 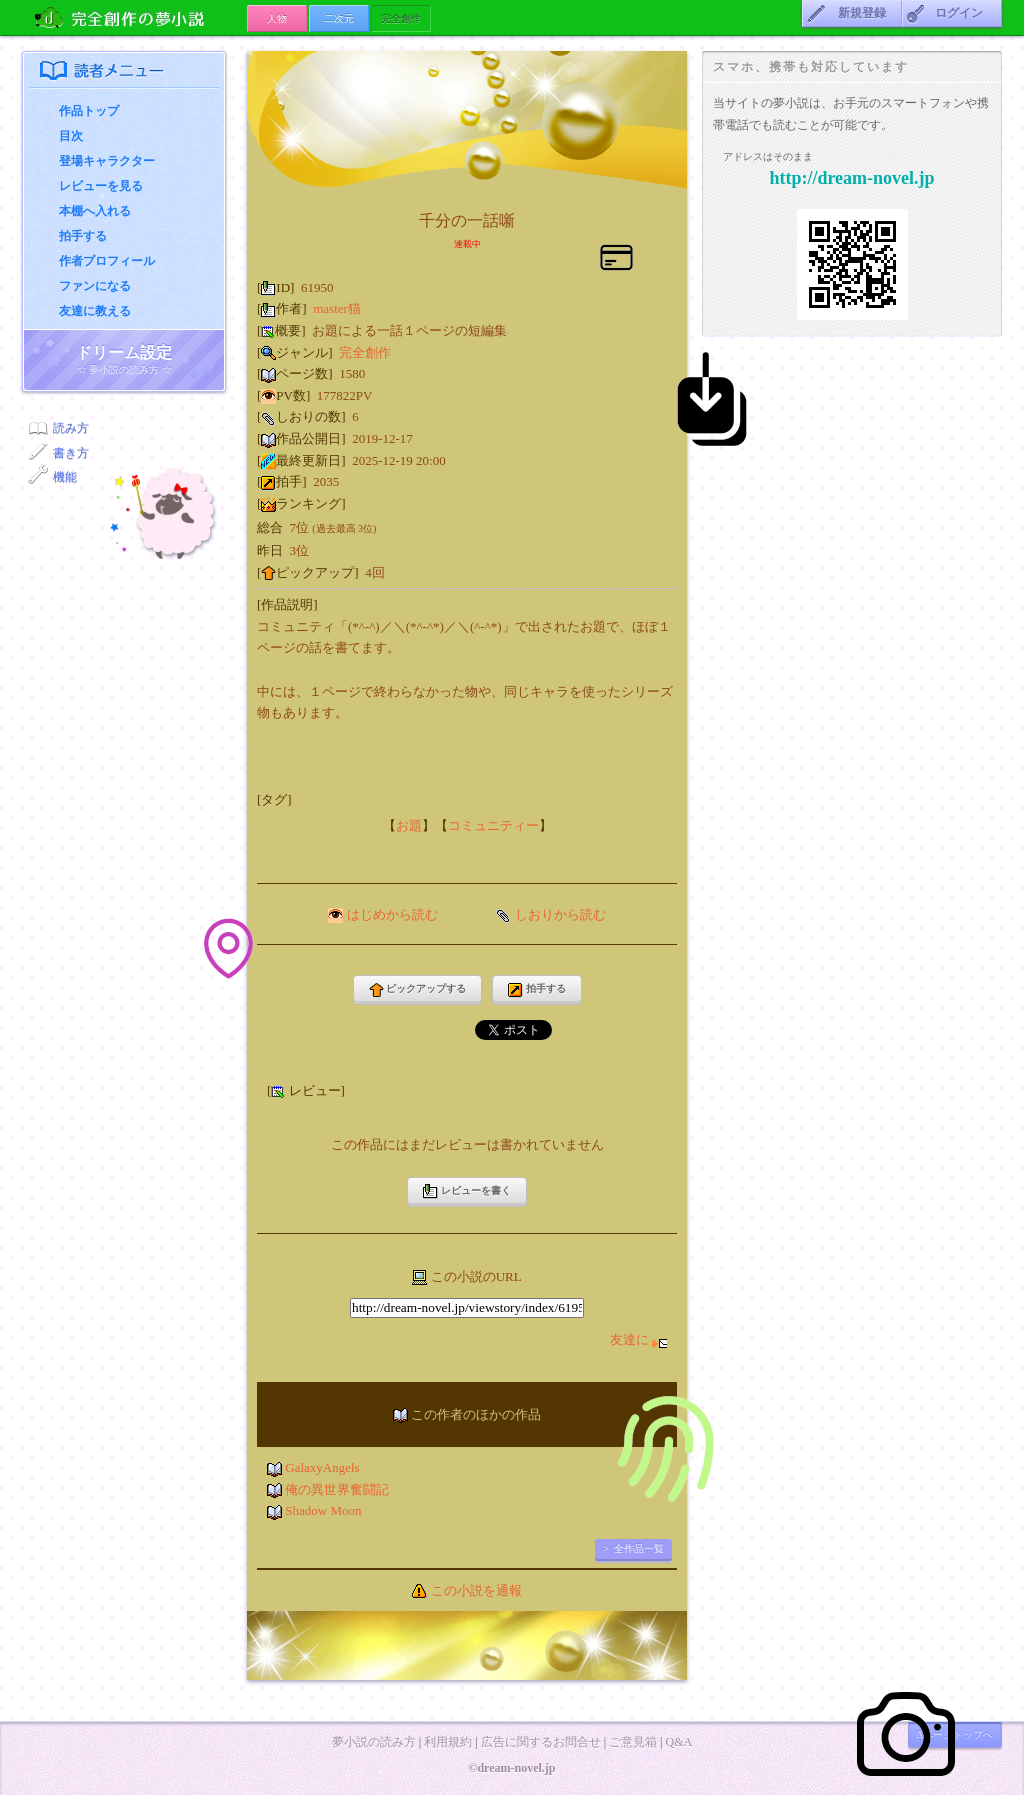 What do you see at coordinates (616, 257) in the screenshot?
I see `manage payment methods` at bounding box center [616, 257].